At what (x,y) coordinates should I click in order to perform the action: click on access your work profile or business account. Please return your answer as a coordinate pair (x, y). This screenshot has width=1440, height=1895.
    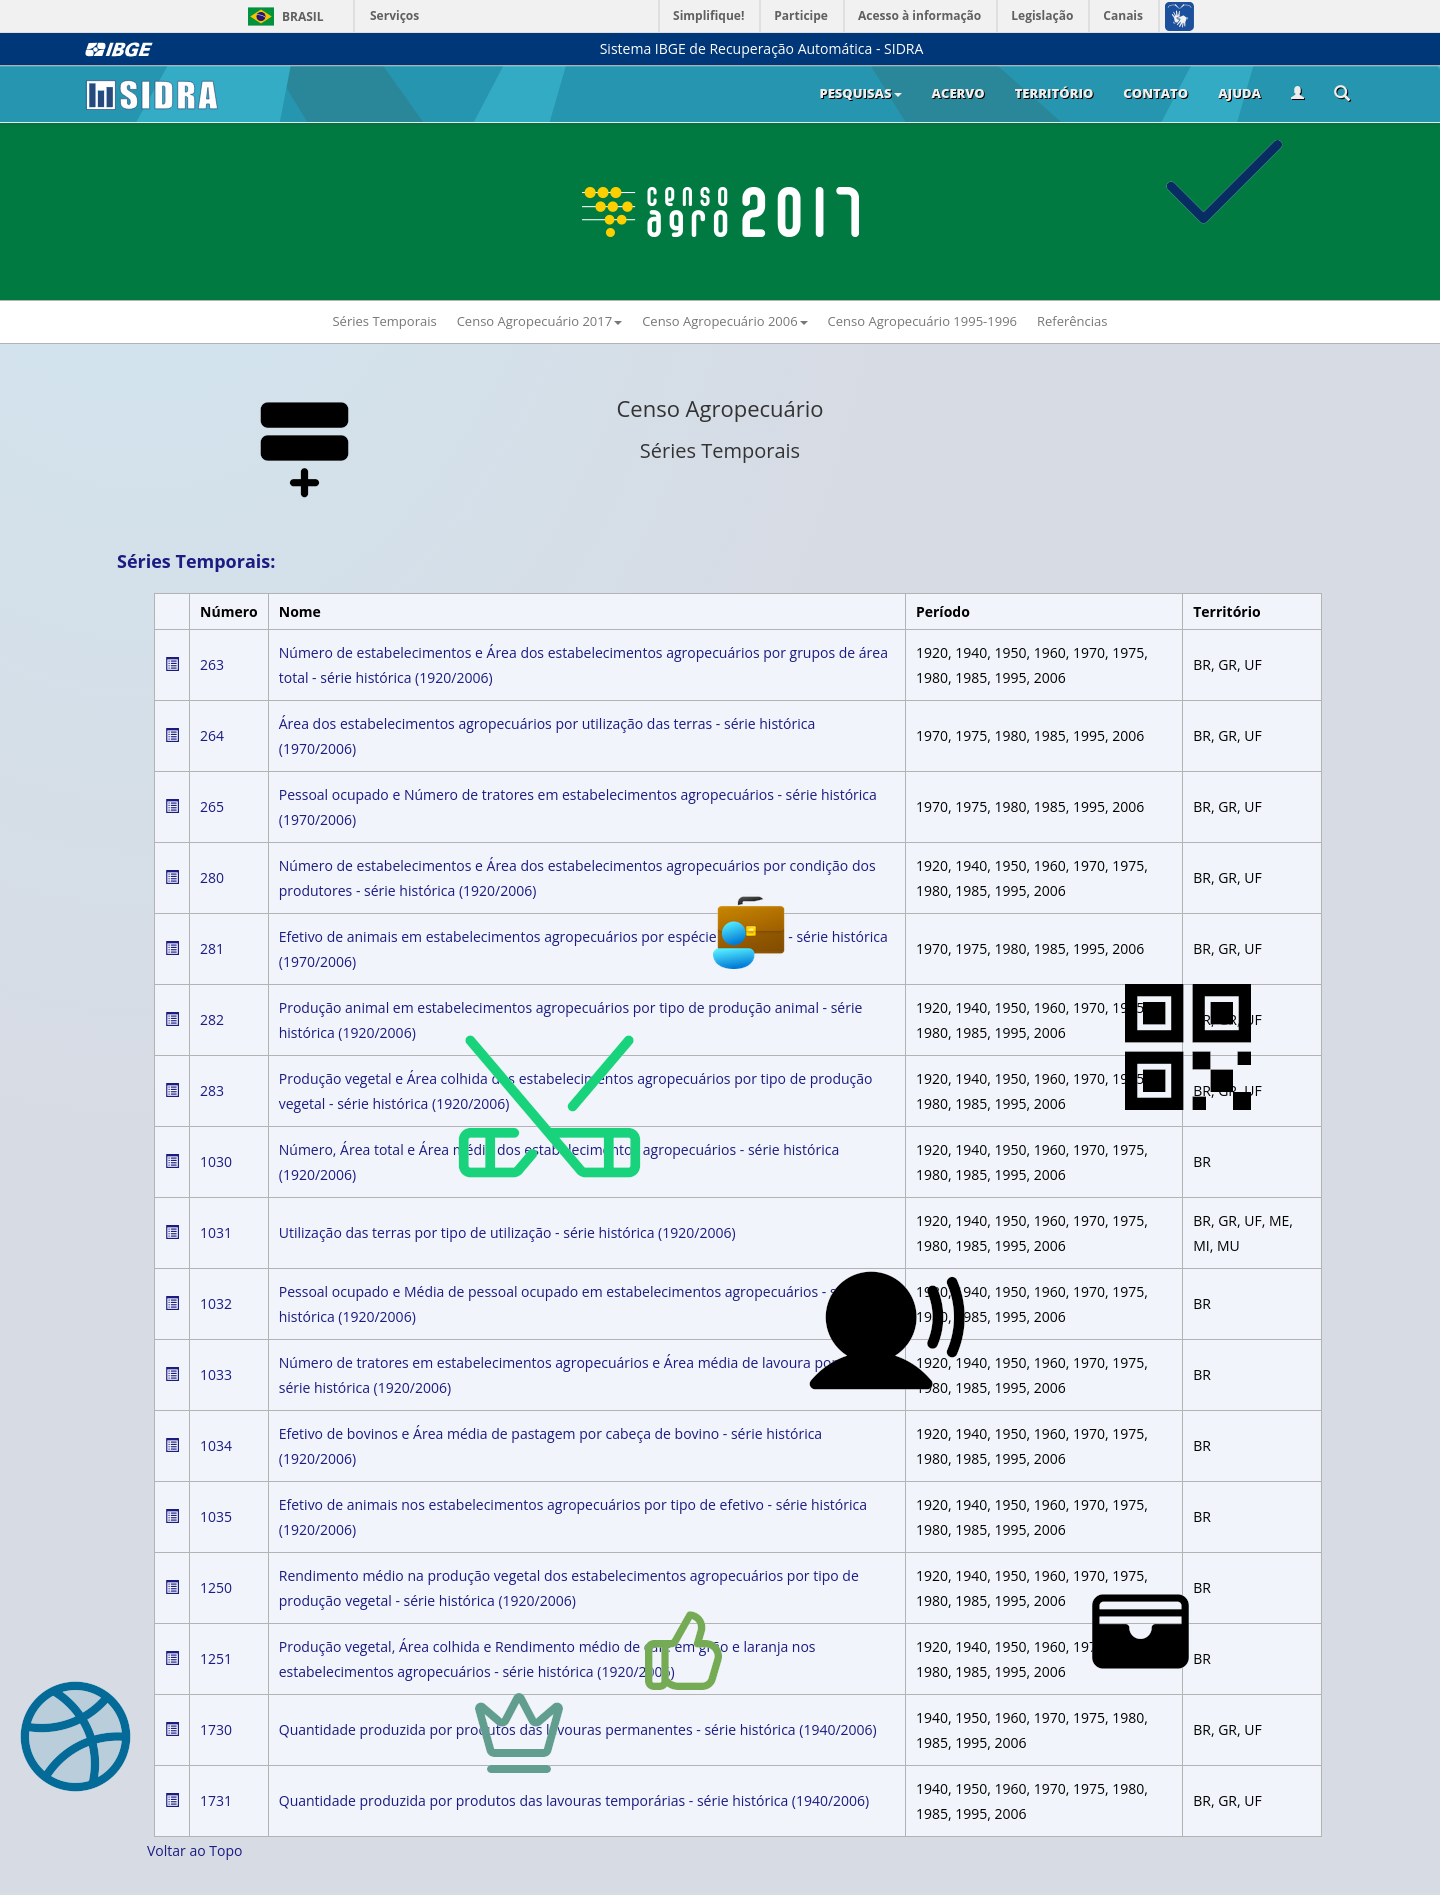
    Looking at the image, I should click on (751, 931).